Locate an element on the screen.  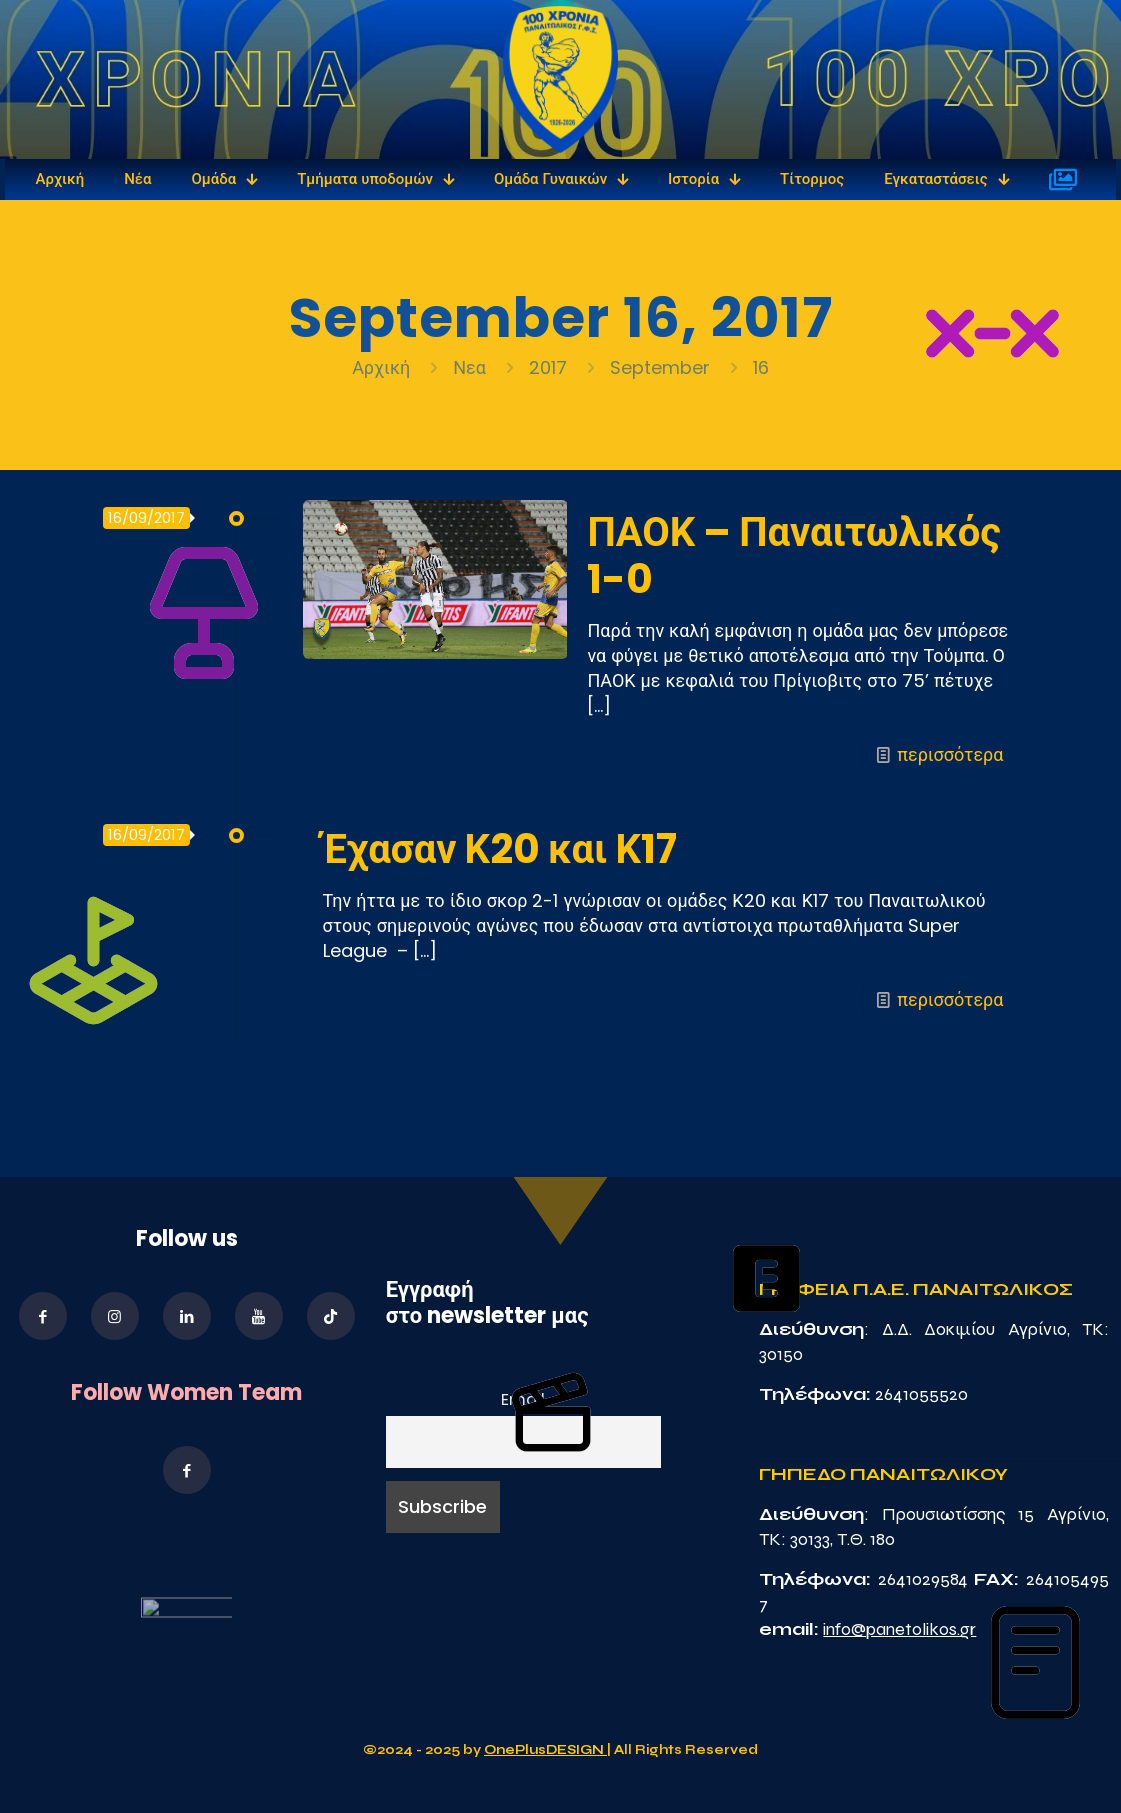
open reader mode for distraction-free viewing is located at coordinates (1035, 1662).